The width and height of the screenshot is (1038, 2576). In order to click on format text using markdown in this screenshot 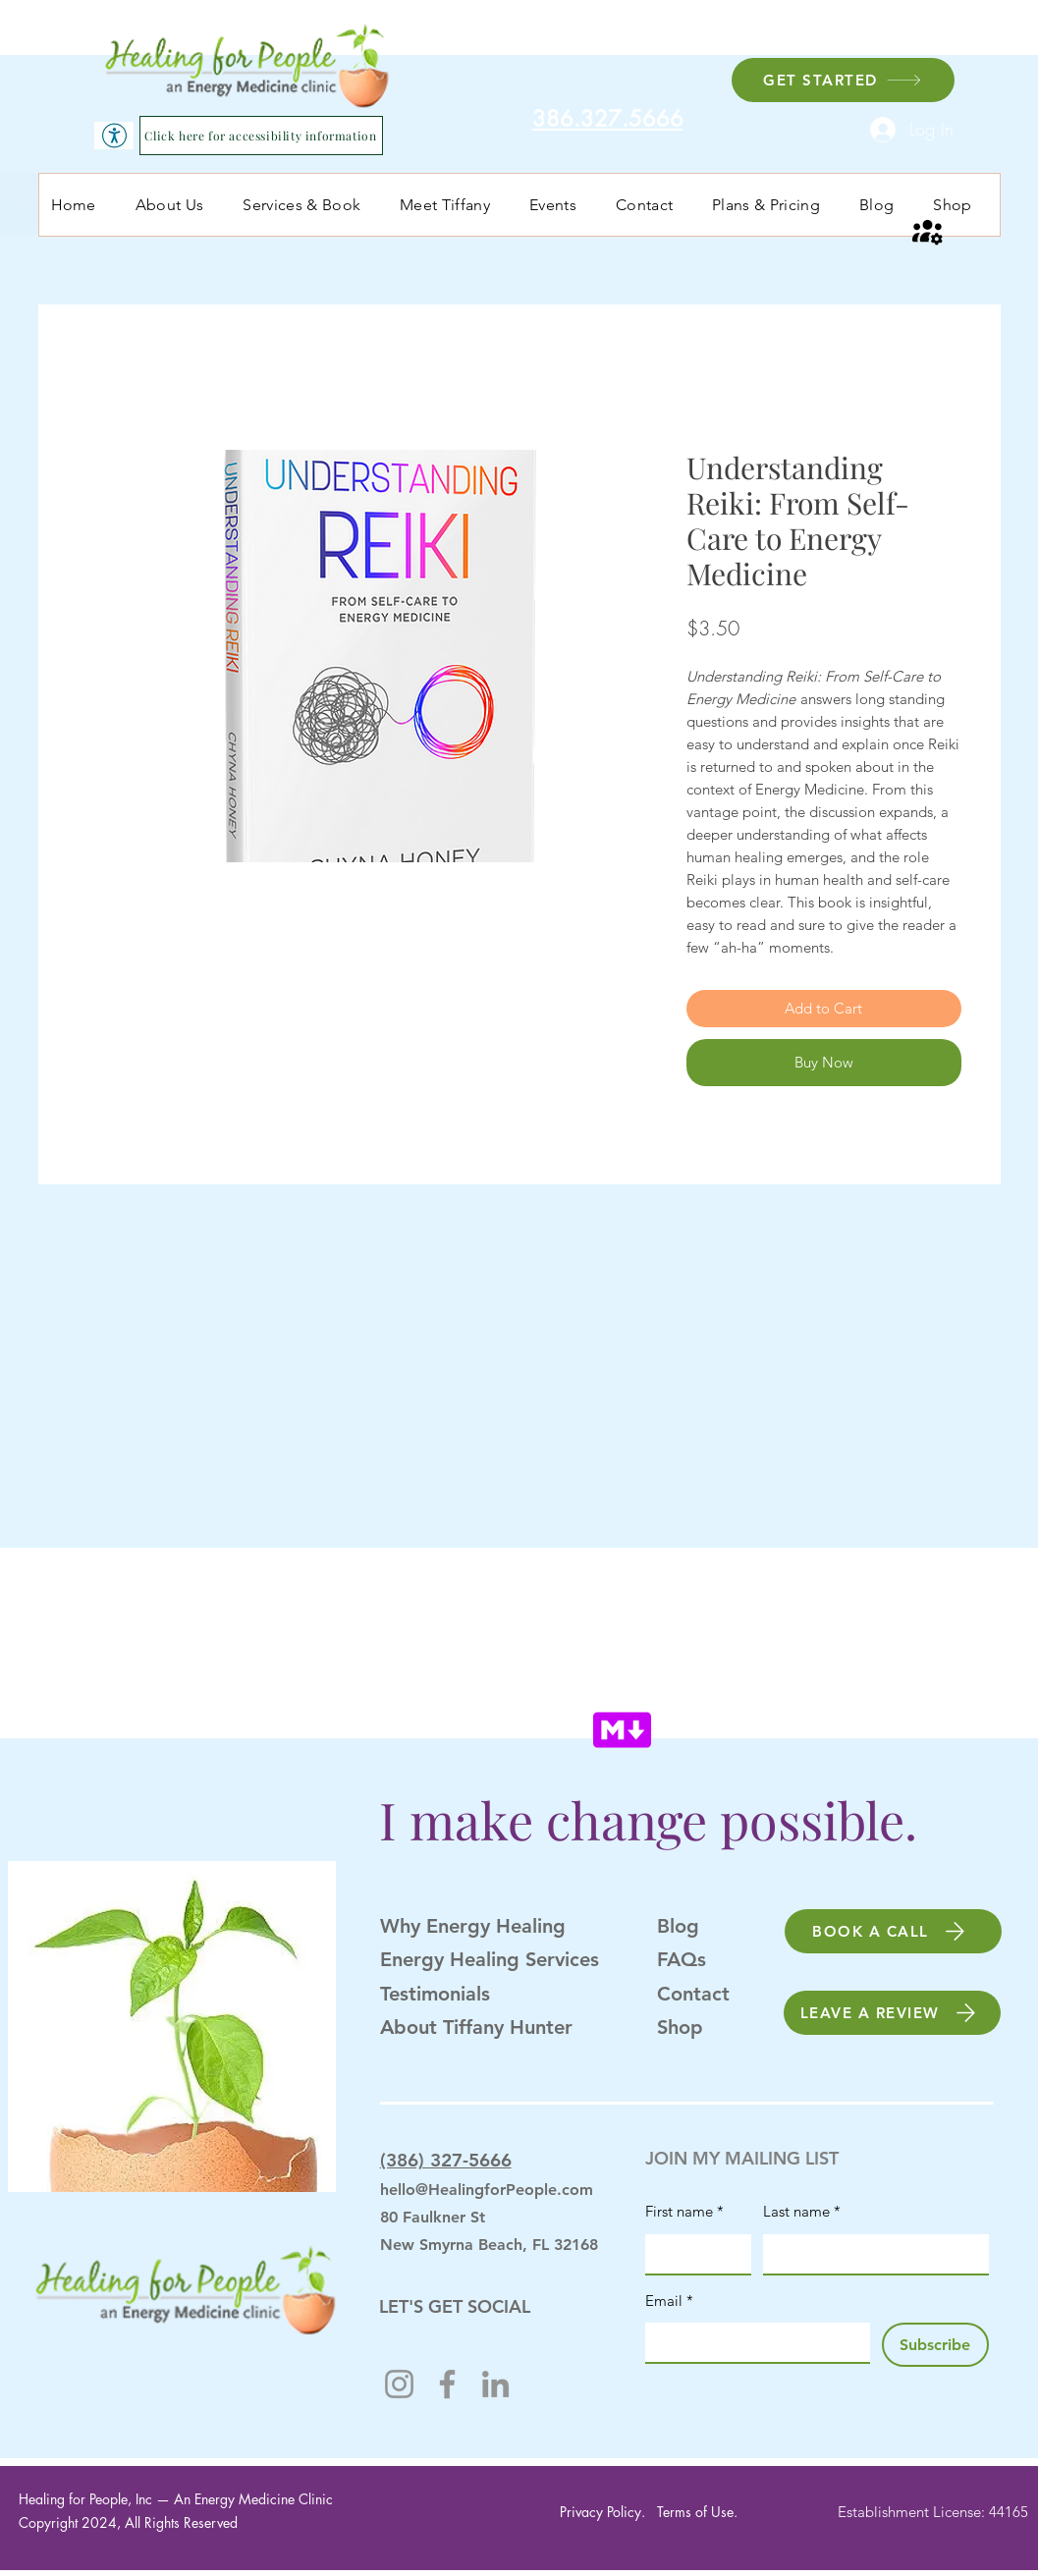, I will do `click(622, 1729)`.